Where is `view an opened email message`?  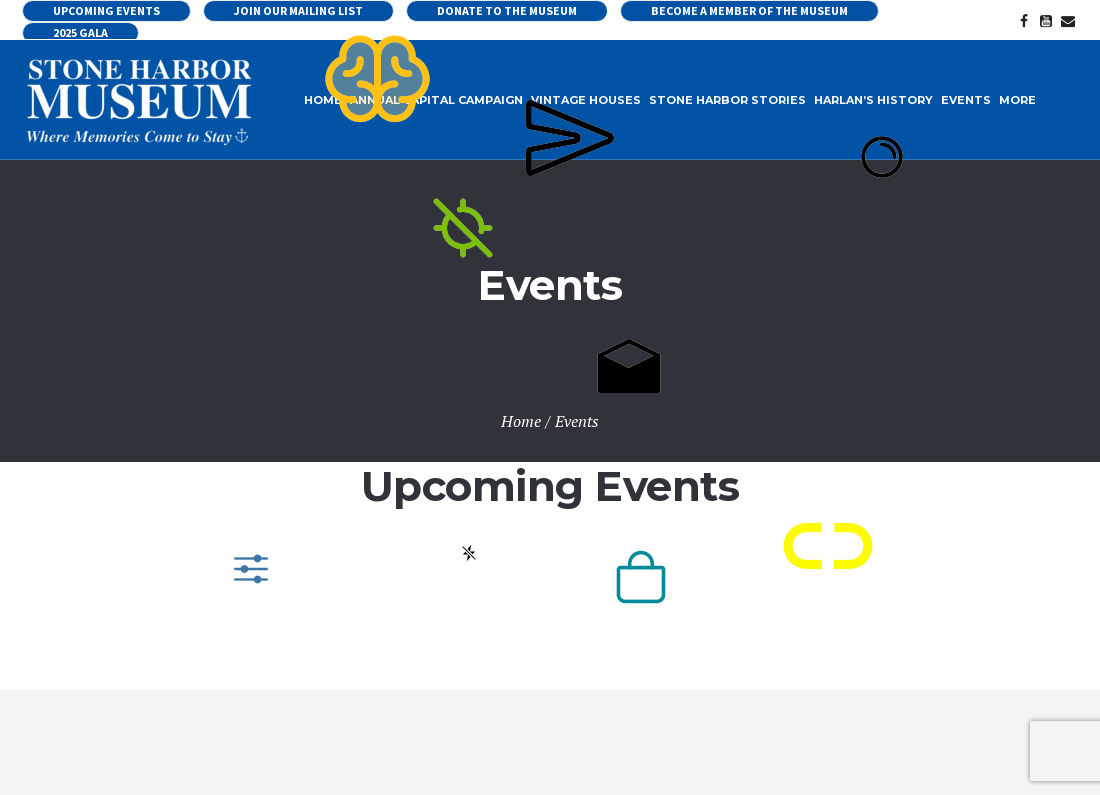 view an opened email message is located at coordinates (629, 366).